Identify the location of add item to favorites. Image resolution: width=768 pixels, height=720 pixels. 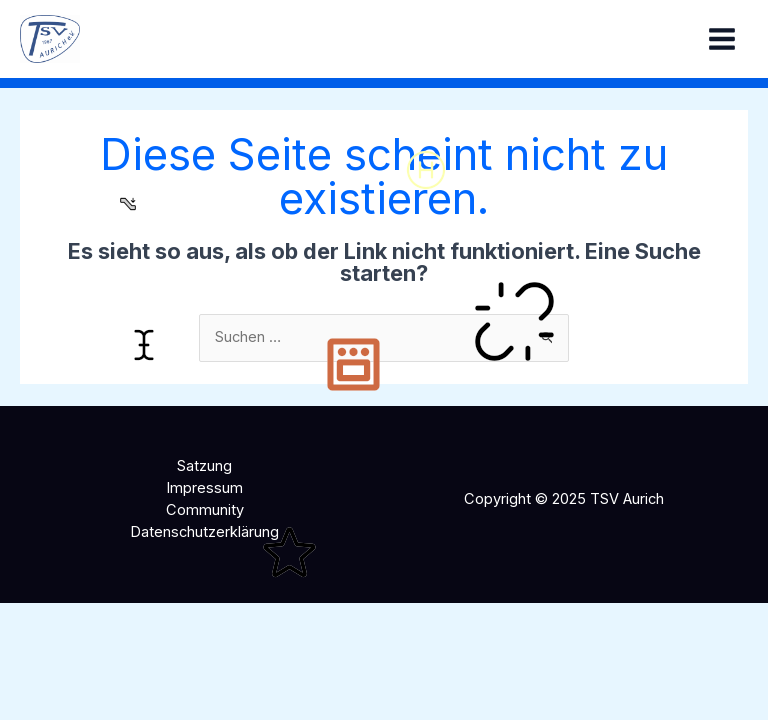
(289, 552).